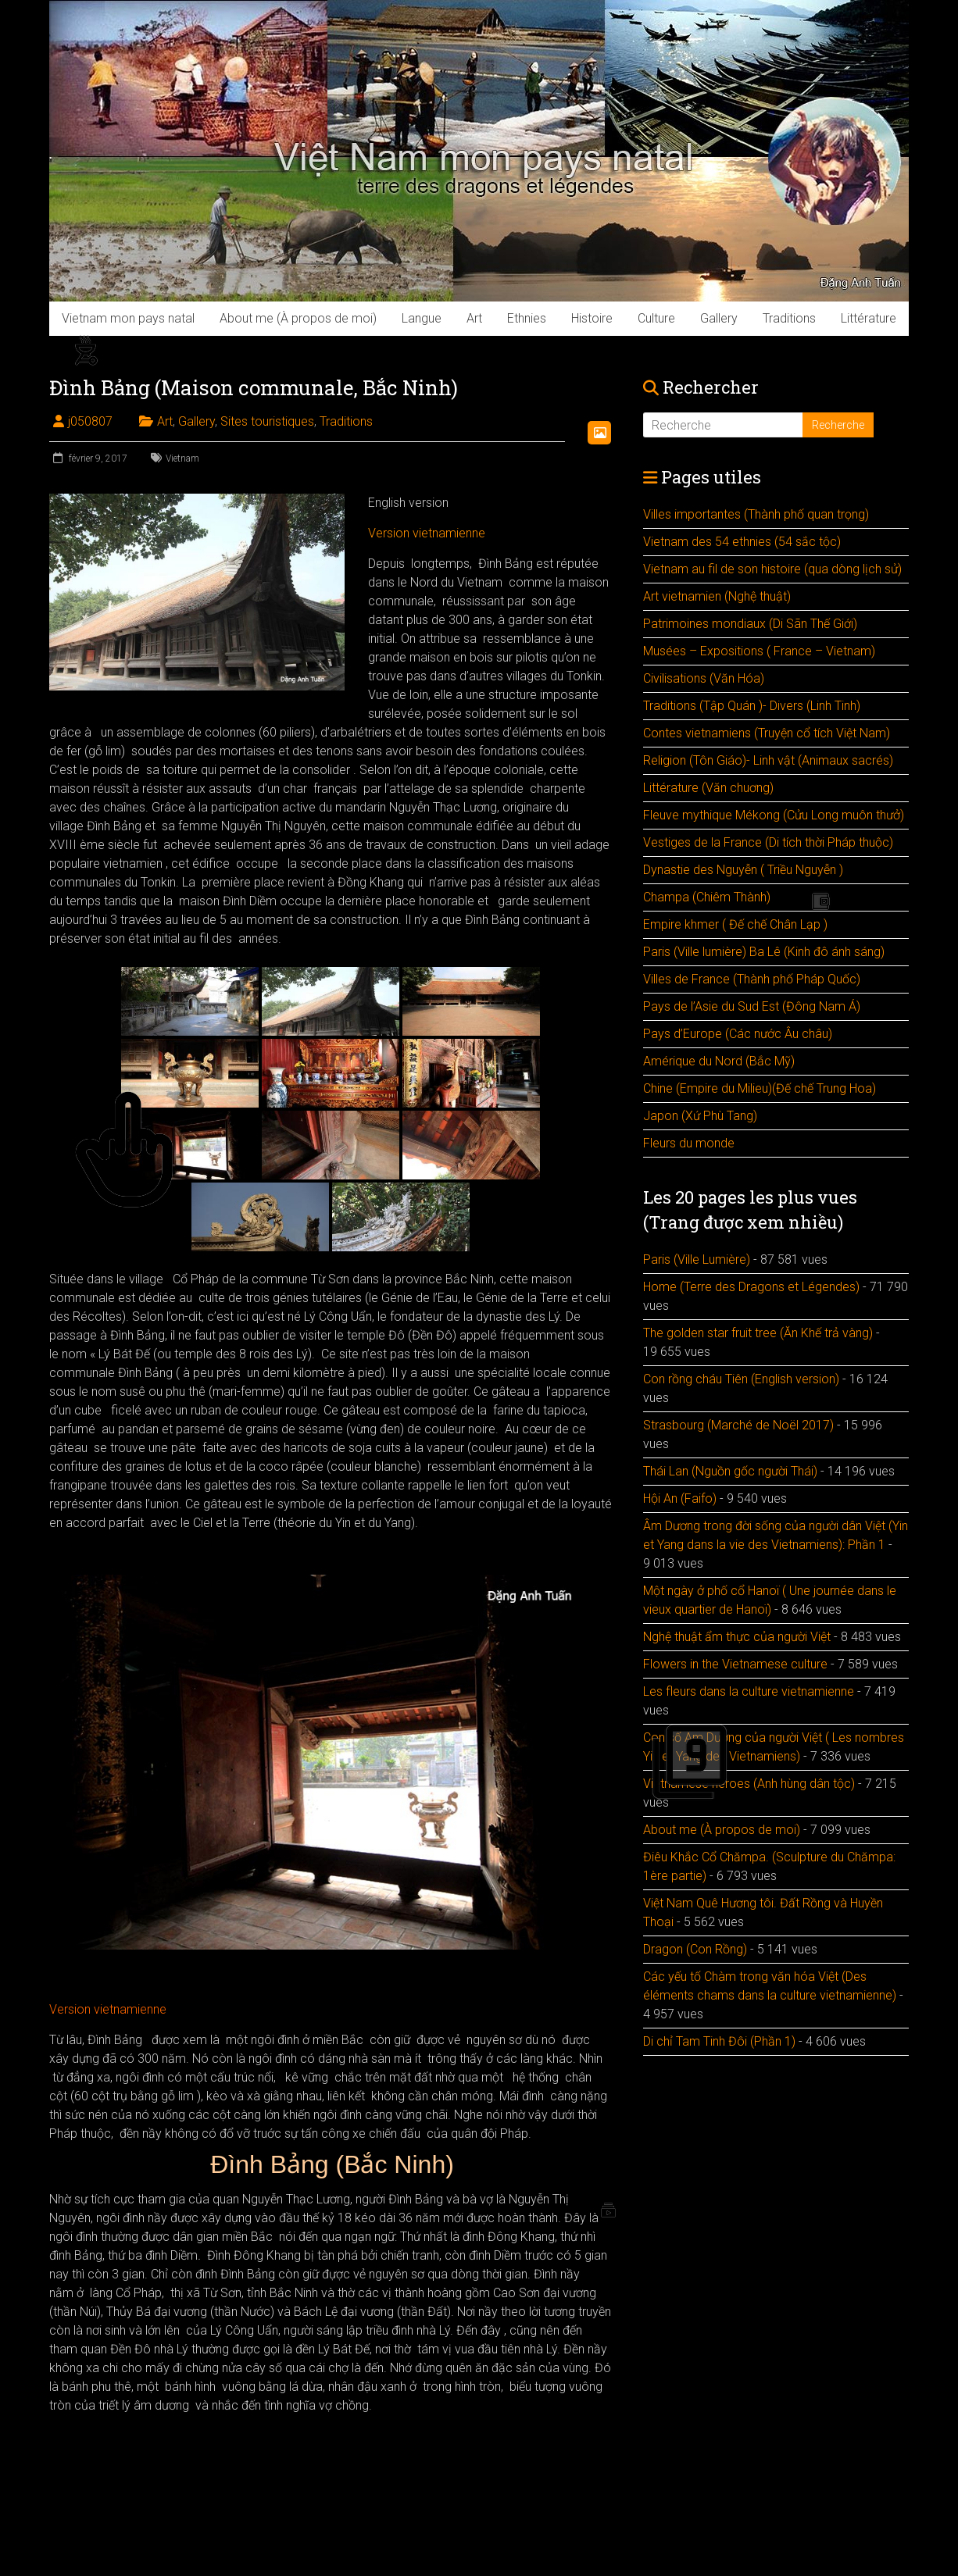 This screenshot has width=958, height=2576. What do you see at coordinates (608, 2210) in the screenshot?
I see `view your subscriptions` at bounding box center [608, 2210].